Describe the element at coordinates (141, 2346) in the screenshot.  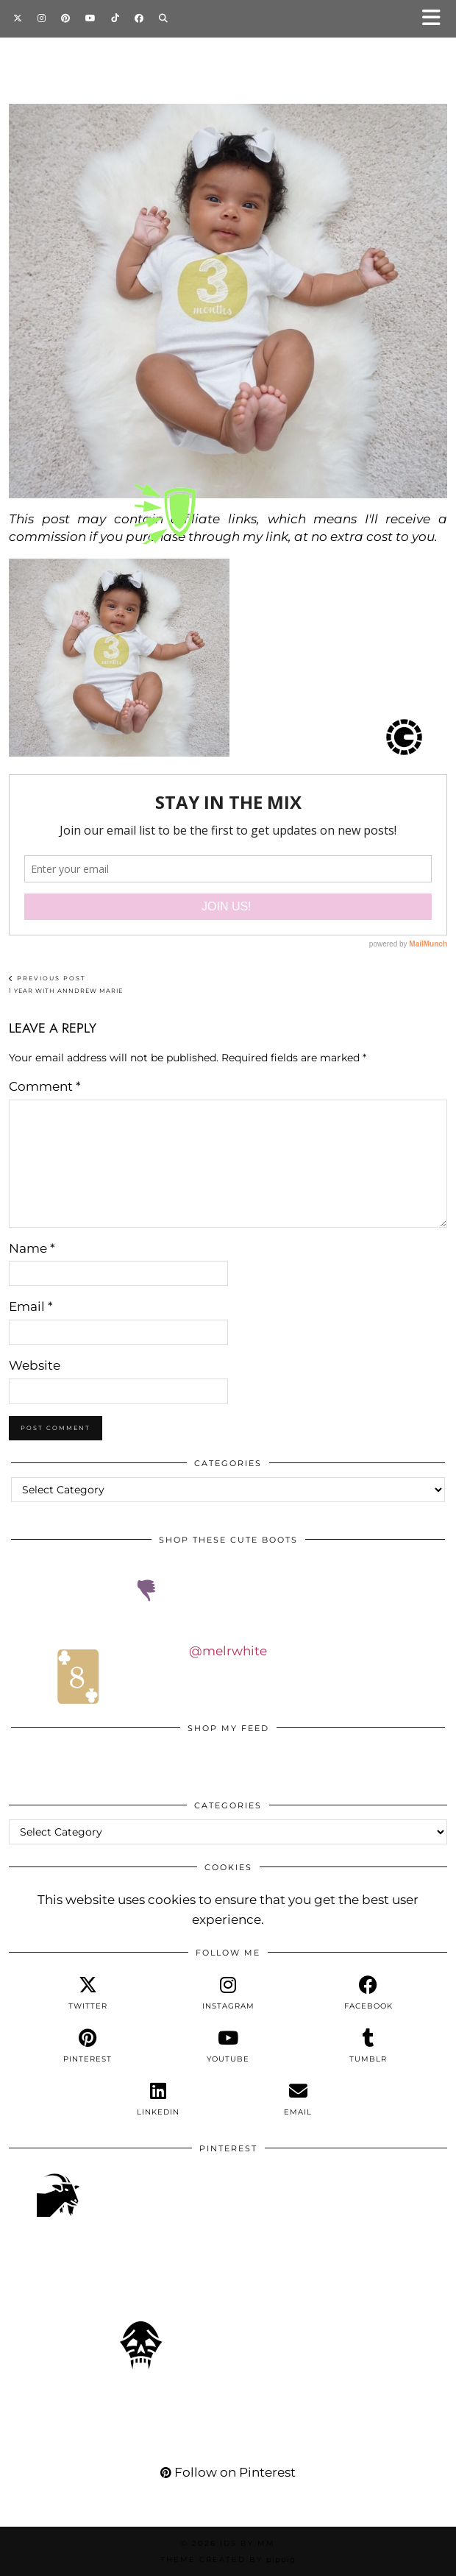
I see `indicates danger or deadly hazard in game` at that location.